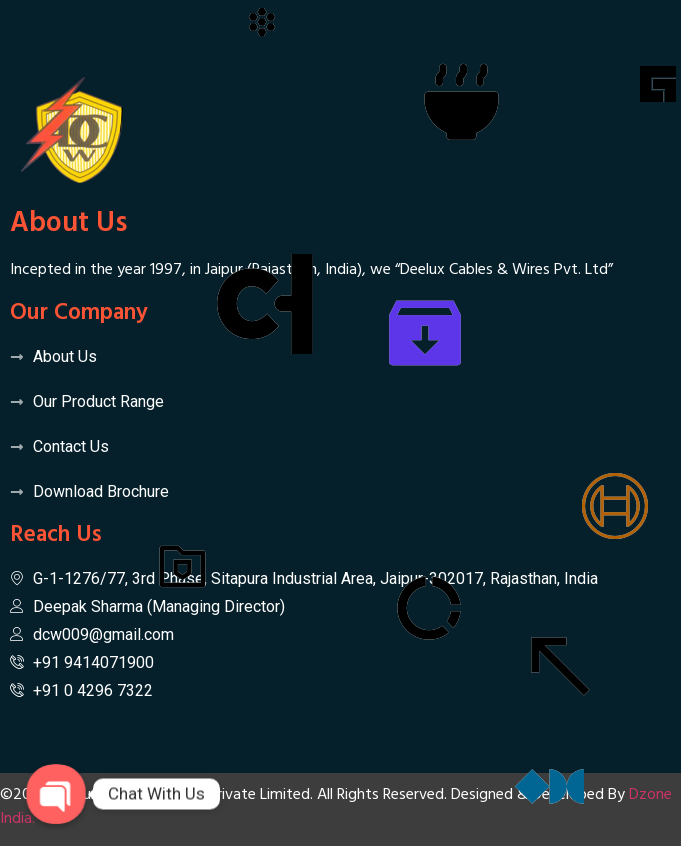 This screenshot has height=846, width=681. Describe the element at coordinates (549, 786) in the screenshot. I see `innosoft company logo` at that location.